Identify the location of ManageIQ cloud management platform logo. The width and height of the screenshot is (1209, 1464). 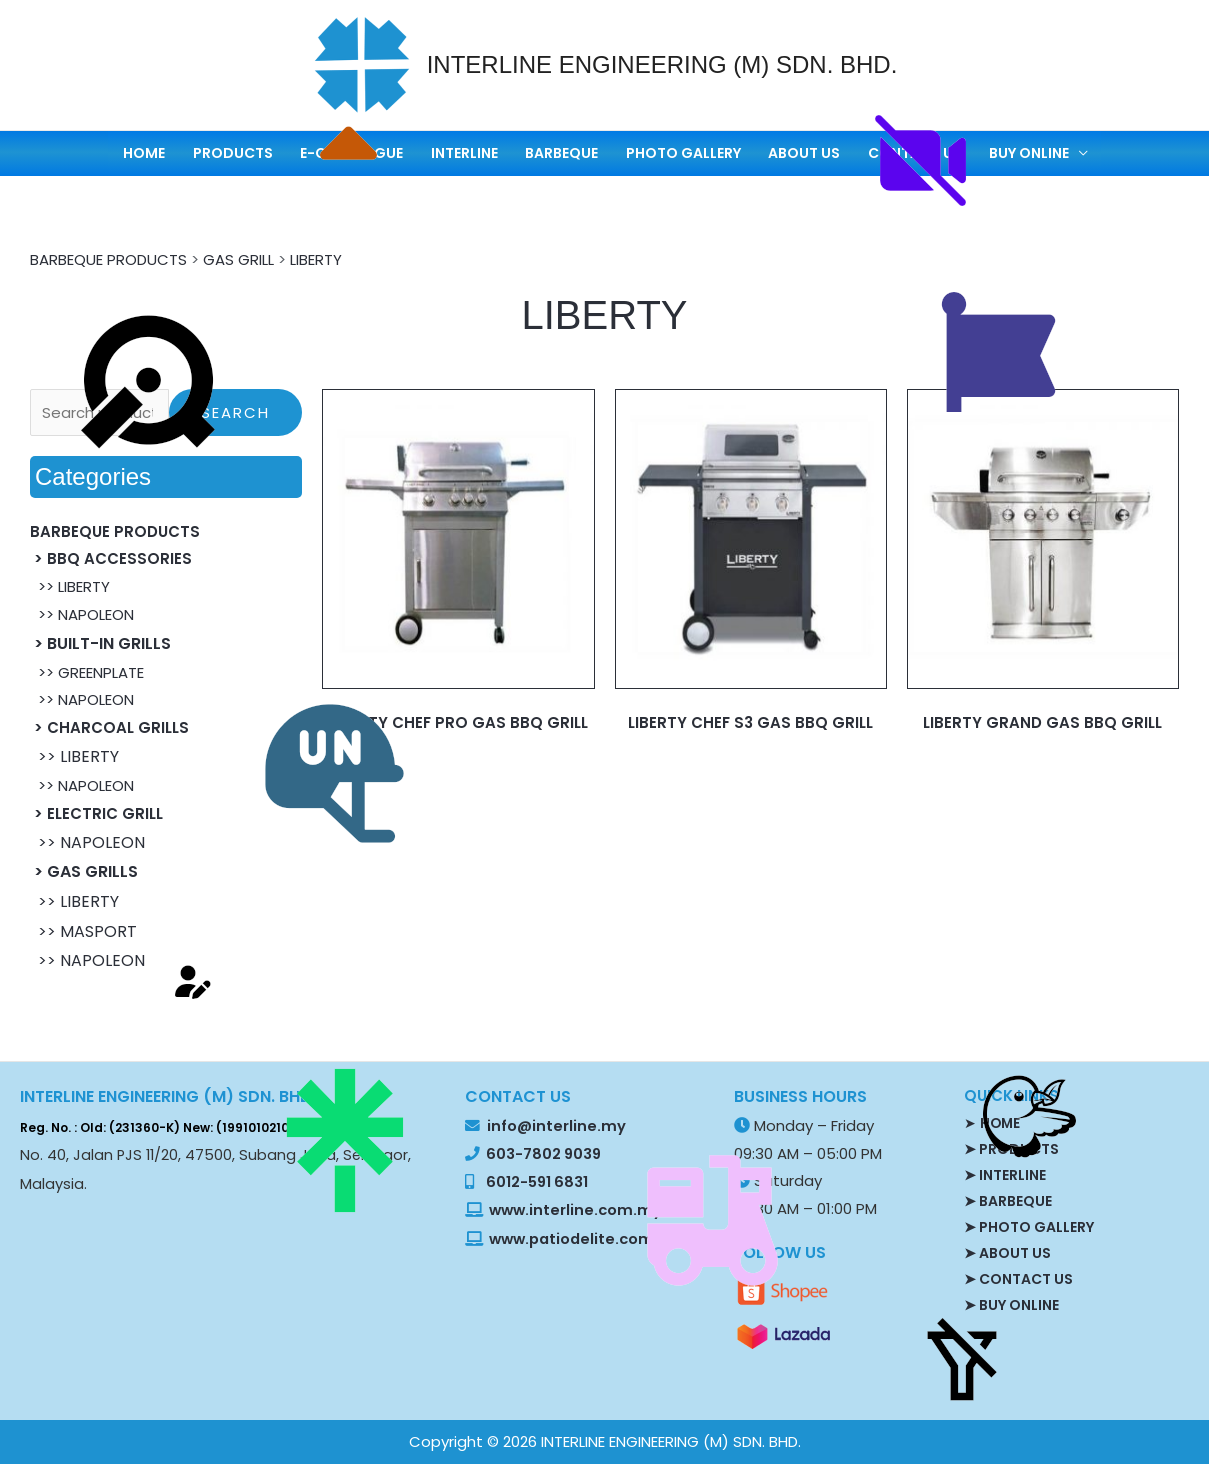
(148, 382).